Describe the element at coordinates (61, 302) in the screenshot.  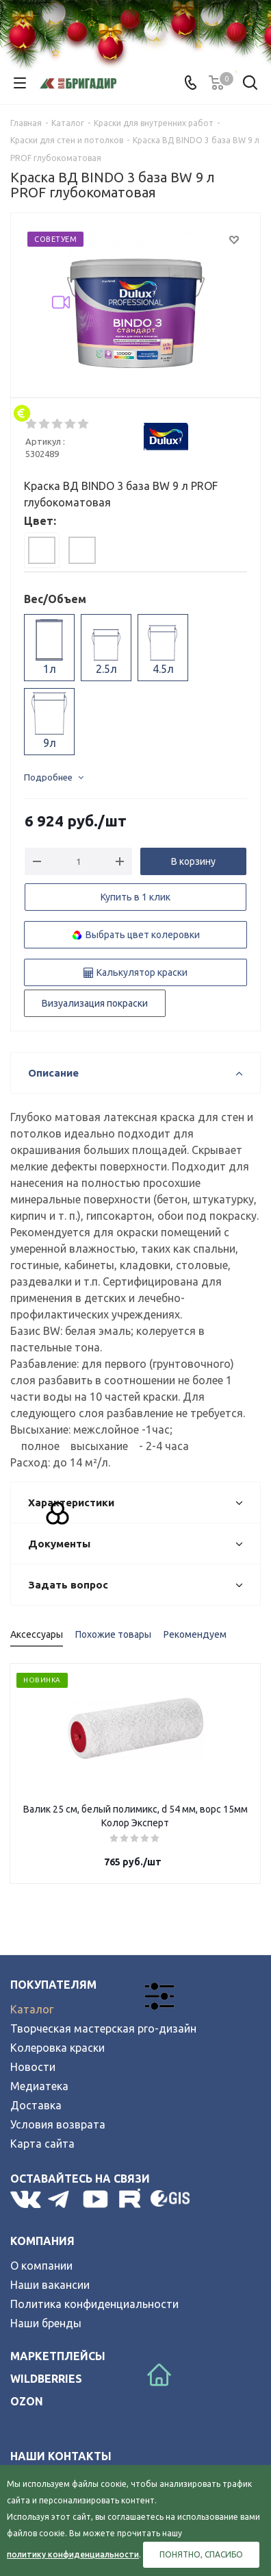
I see `start a video call` at that location.